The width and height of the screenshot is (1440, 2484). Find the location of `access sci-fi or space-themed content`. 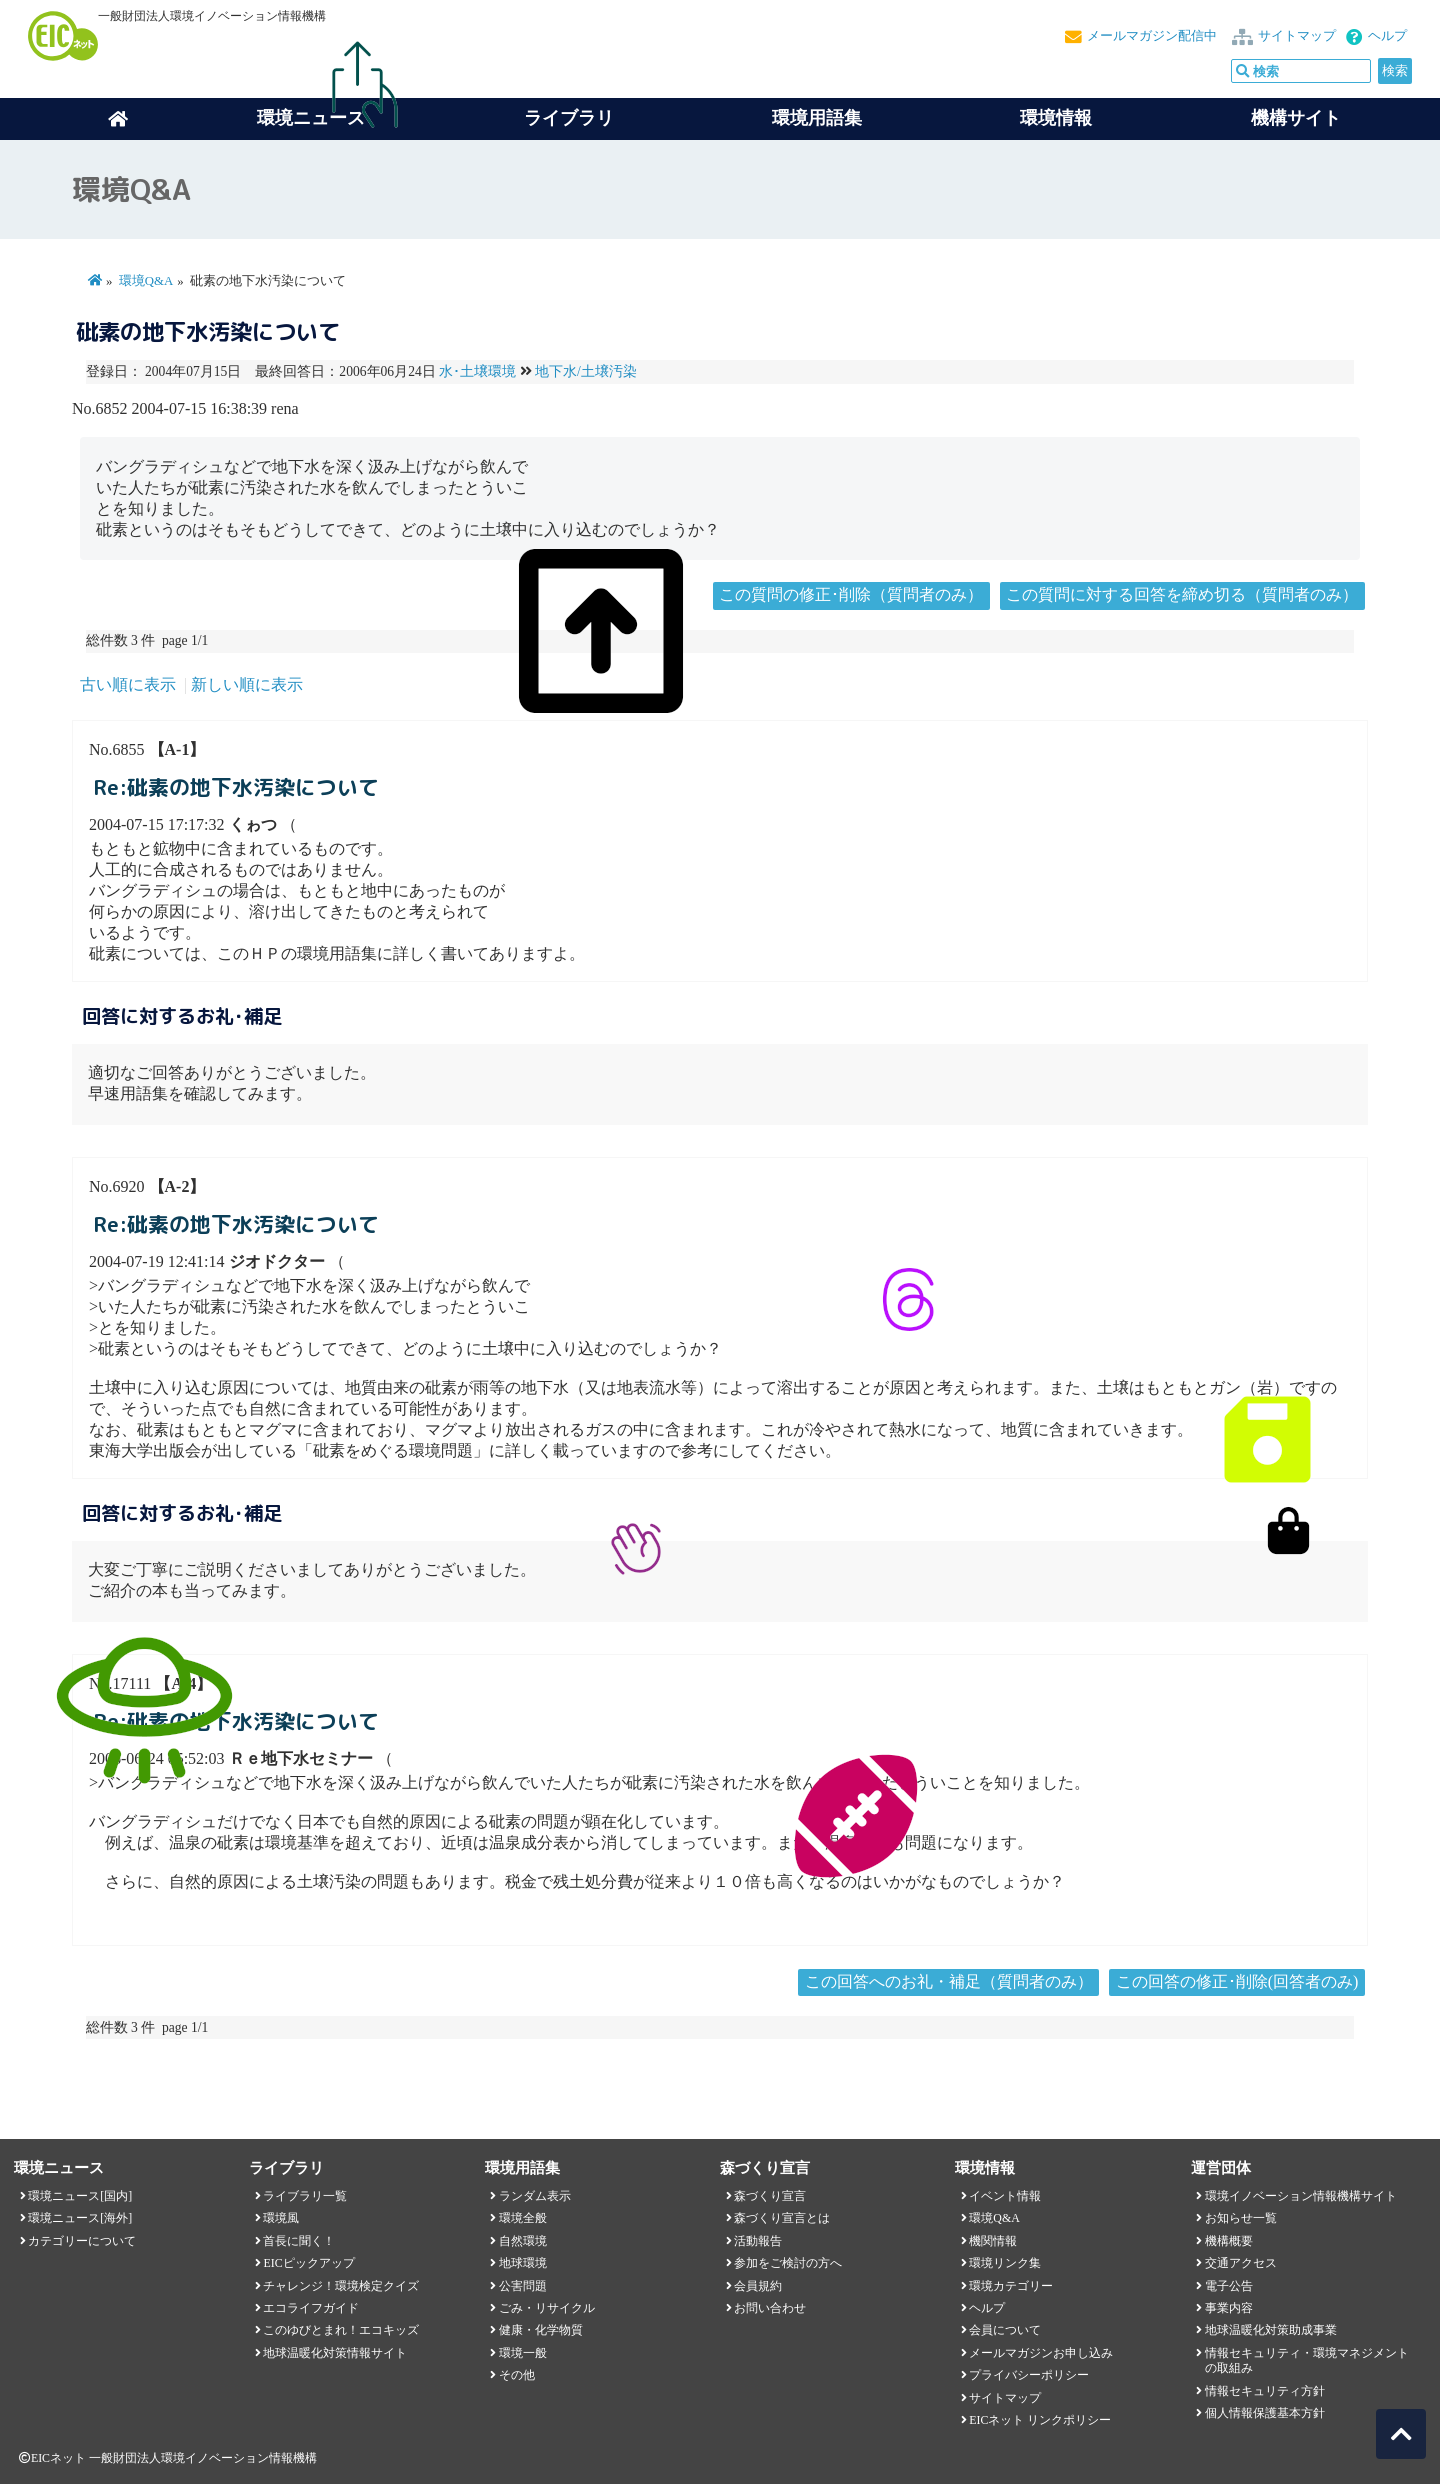

access sci-fi or space-themed content is located at coordinates (144, 1707).